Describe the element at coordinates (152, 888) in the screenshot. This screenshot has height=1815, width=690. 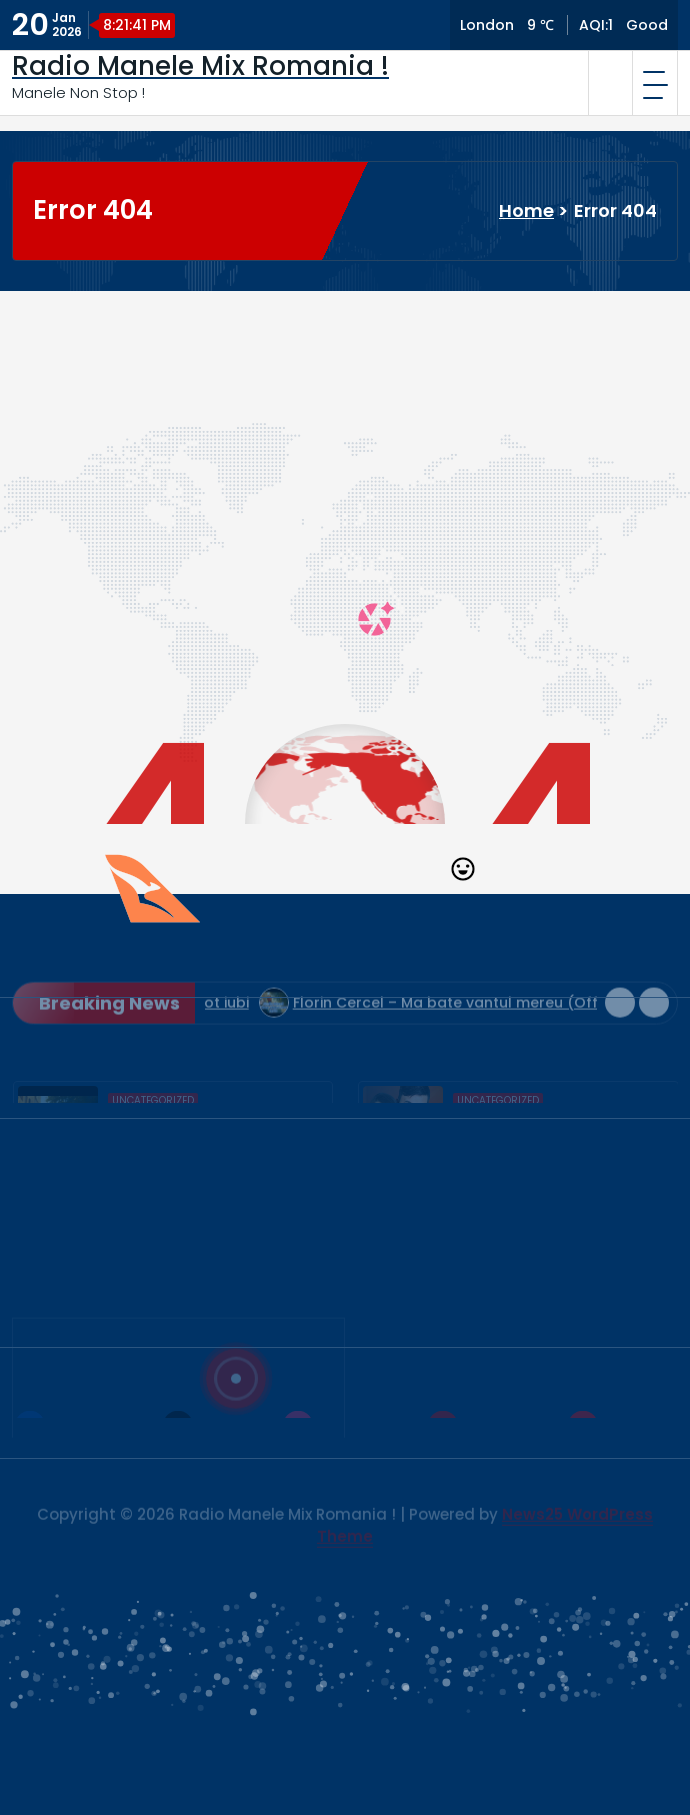
I see `open the Qantas airline app` at that location.